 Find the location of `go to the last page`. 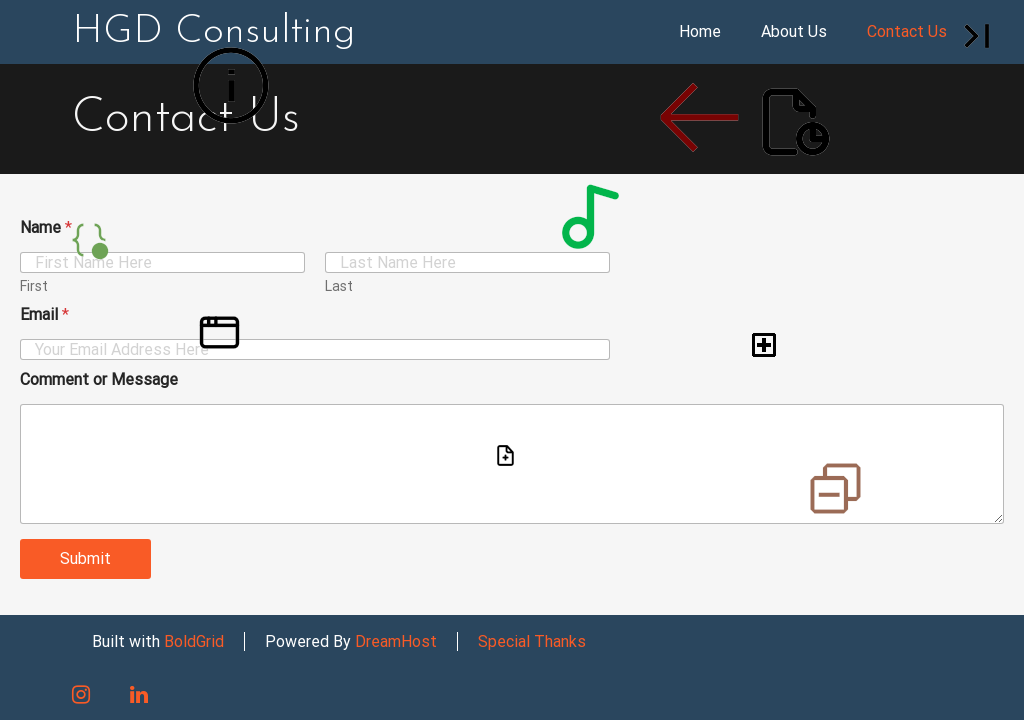

go to the last page is located at coordinates (977, 36).